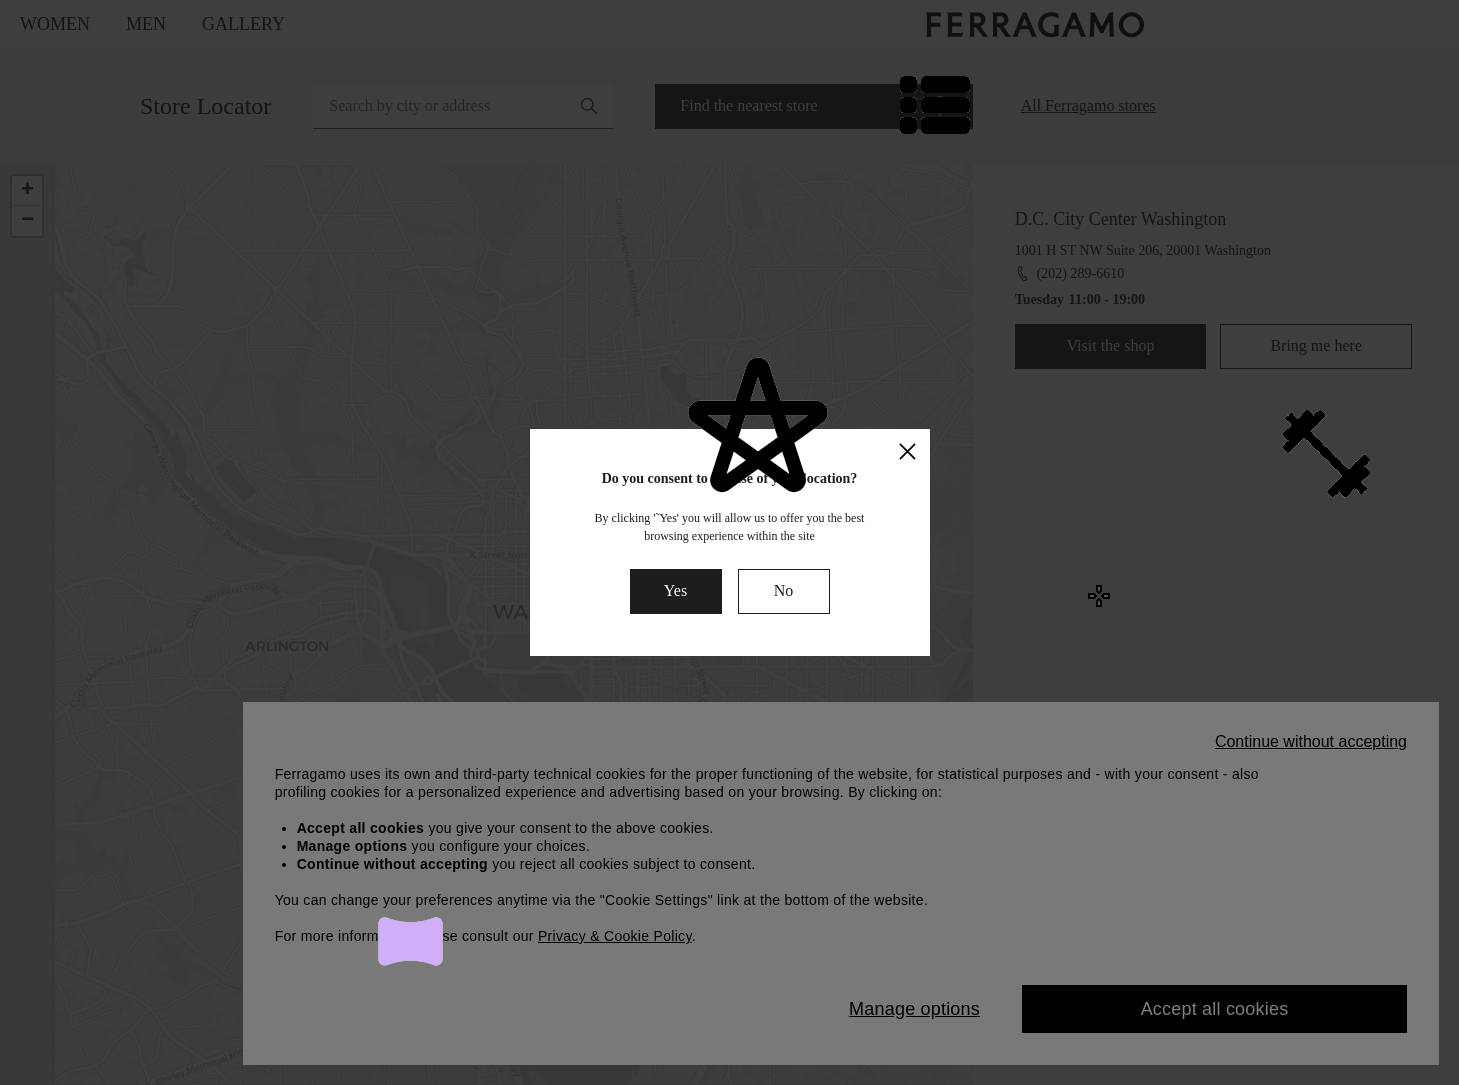  What do you see at coordinates (1326, 453) in the screenshot?
I see `access fitness or workout features` at bounding box center [1326, 453].